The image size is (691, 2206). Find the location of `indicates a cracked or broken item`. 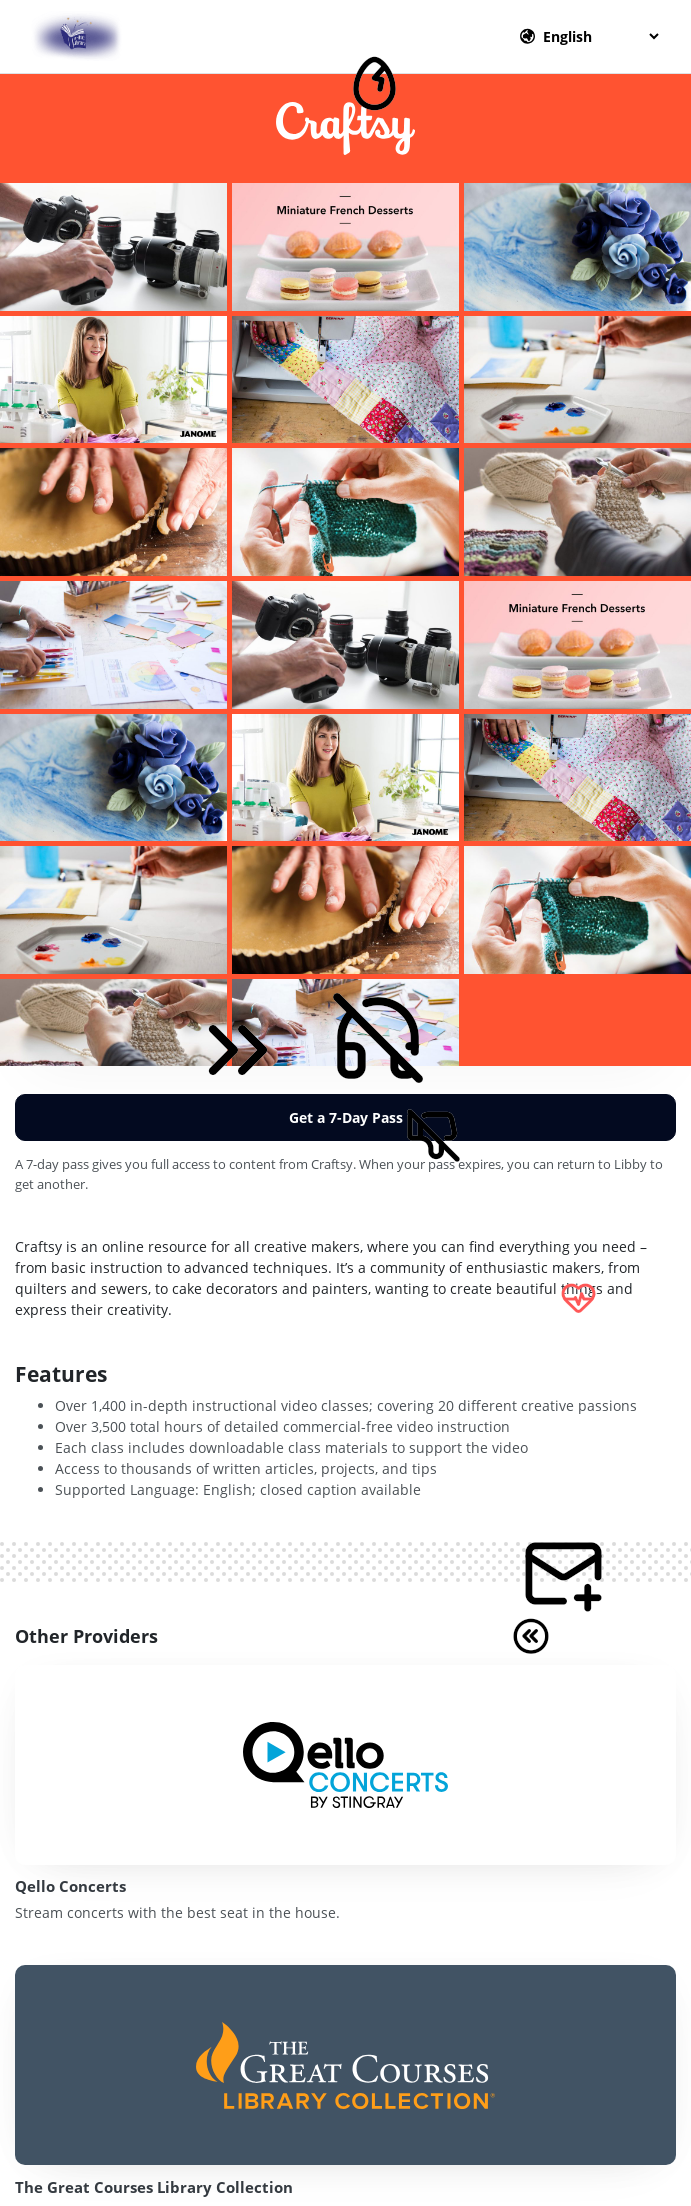

indicates a cracked or broken item is located at coordinates (374, 83).